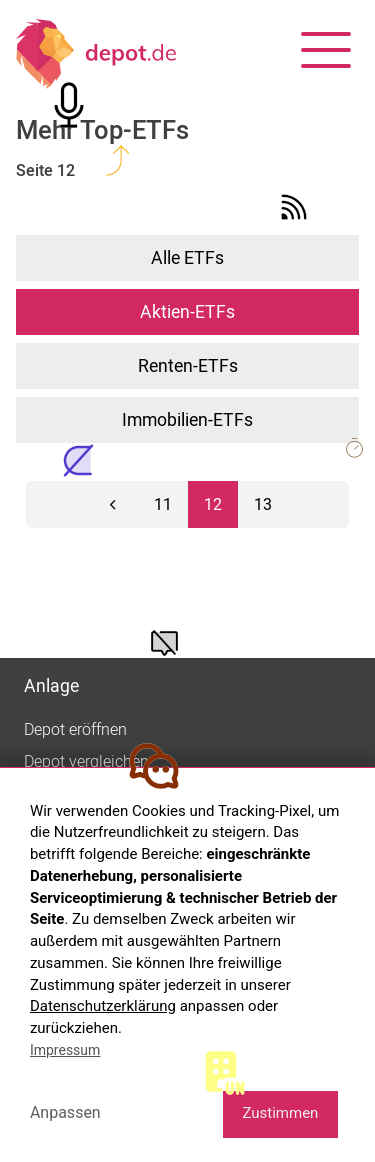 This screenshot has height=1162, width=375. What do you see at coordinates (117, 160) in the screenshot?
I see `go back and up in navigation` at bounding box center [117, 160].